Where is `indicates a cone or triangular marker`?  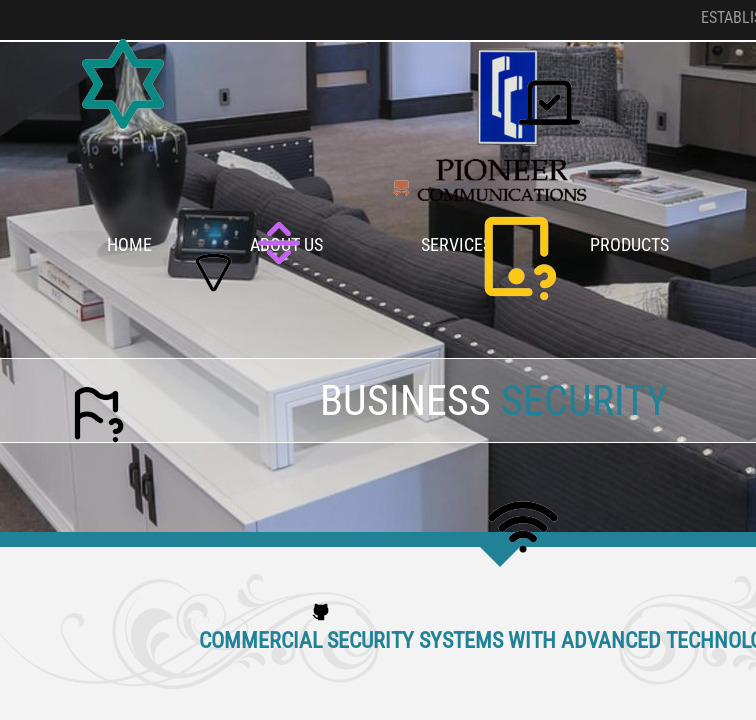 indicates a cone or triangular marker is located at coordinates (213, 273).